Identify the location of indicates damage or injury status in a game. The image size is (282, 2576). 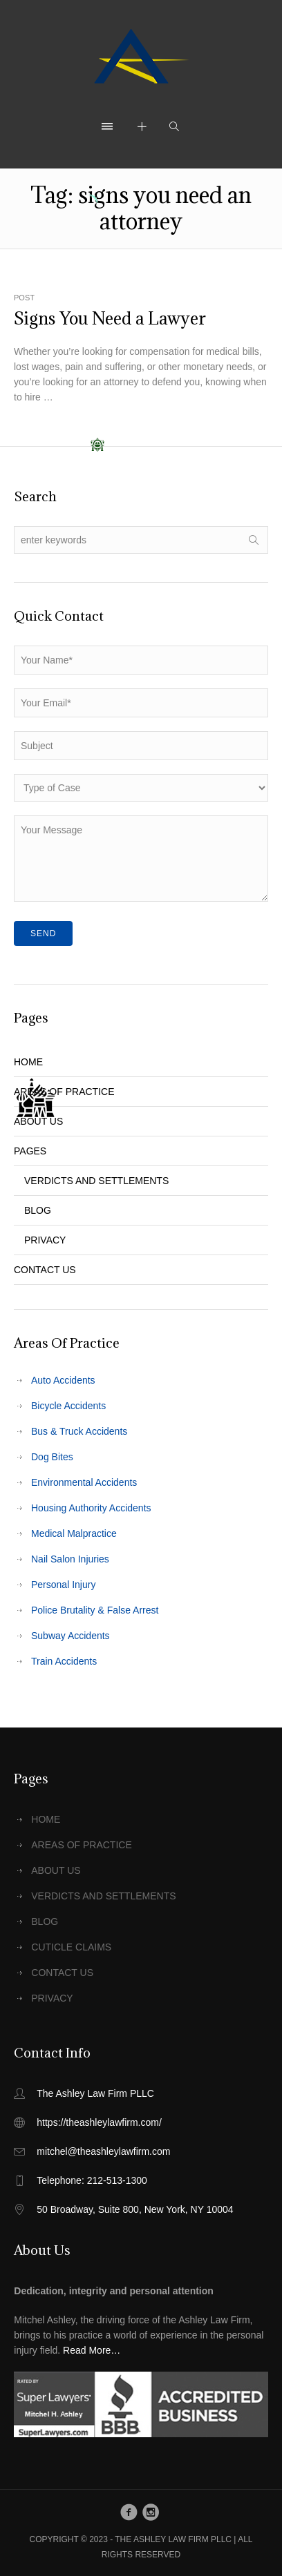
(93, 199).